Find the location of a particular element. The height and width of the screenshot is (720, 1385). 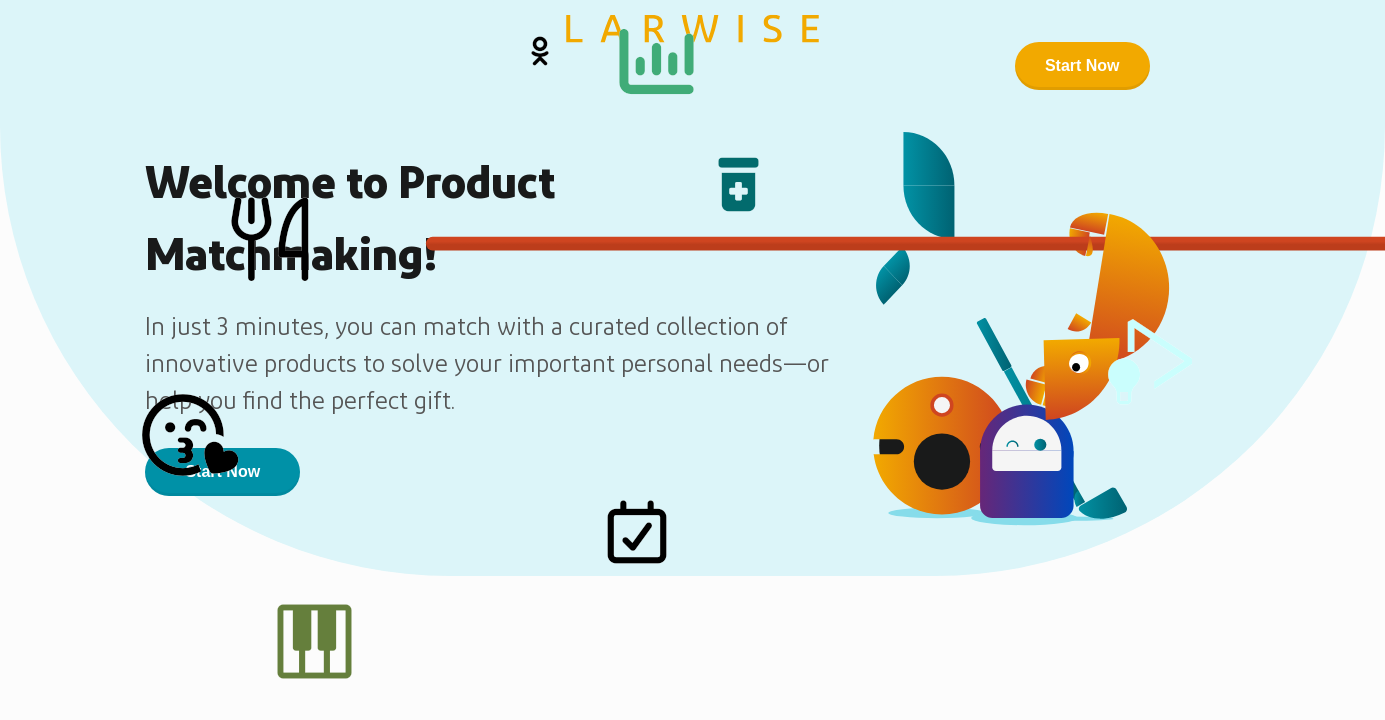

confirm or complete a scheduled event is located at coordinates (637, 534).